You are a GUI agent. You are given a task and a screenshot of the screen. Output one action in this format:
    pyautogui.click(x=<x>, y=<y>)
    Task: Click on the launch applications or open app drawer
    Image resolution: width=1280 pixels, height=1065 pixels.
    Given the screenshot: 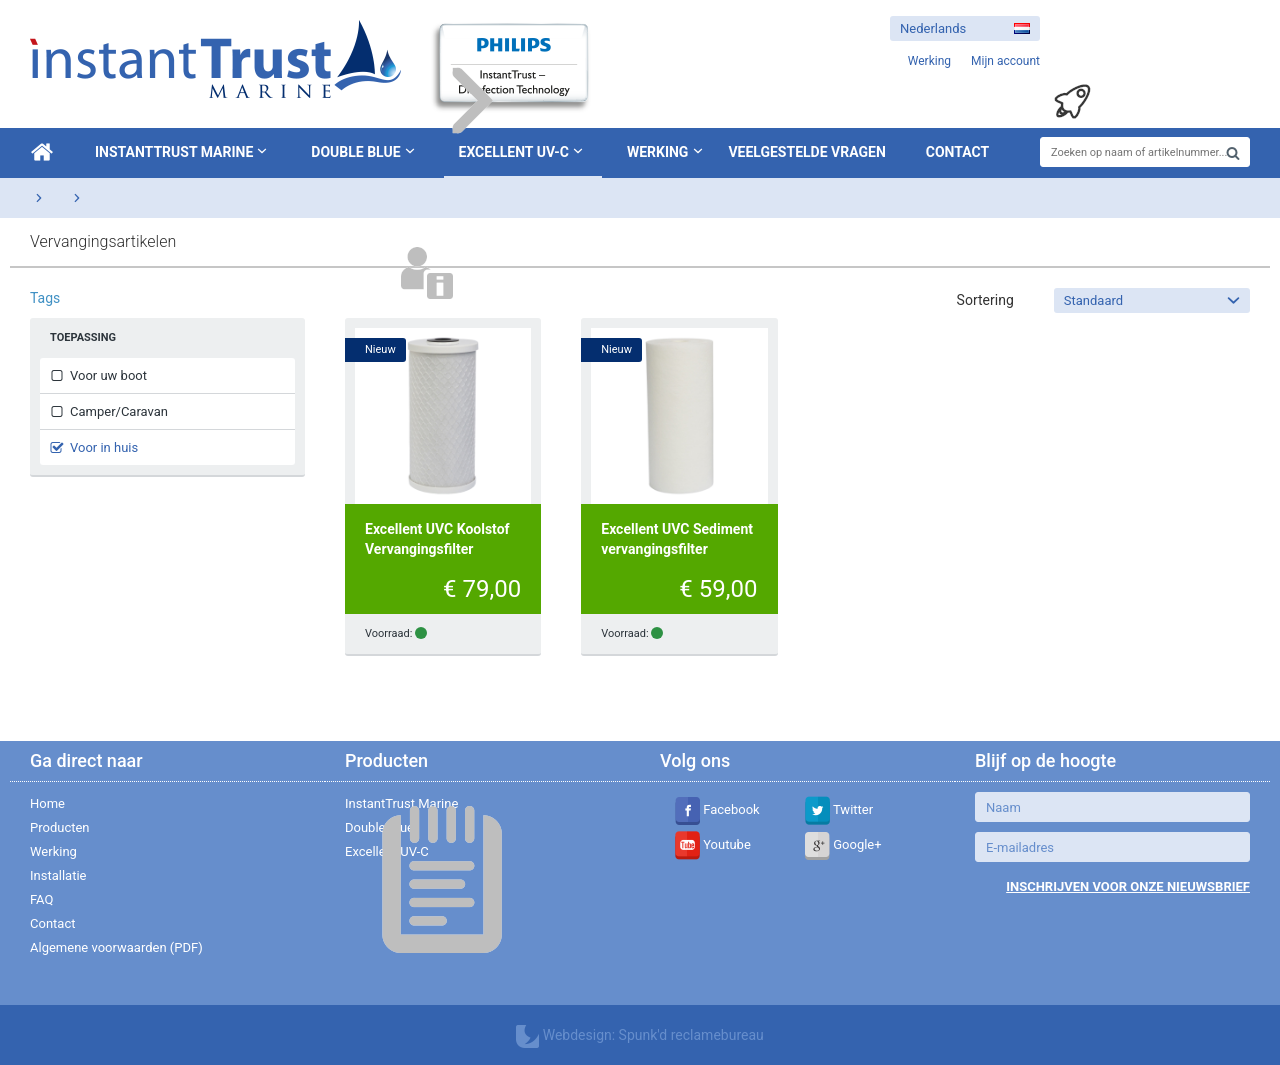 What is the action you would take?
    pyautogui.click(x=1072, y=101)
    